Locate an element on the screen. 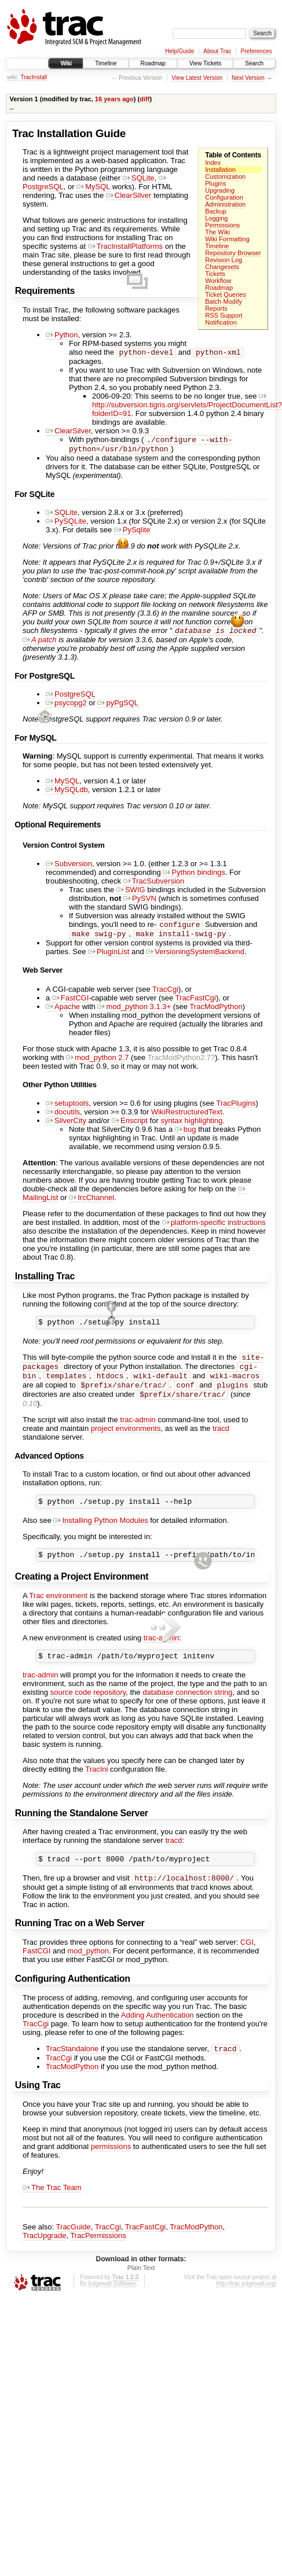 The width and height of the screenshot is (282, 2576). indicates second place achievement or silver-tier ranking is located at coordinates (112, 1312).